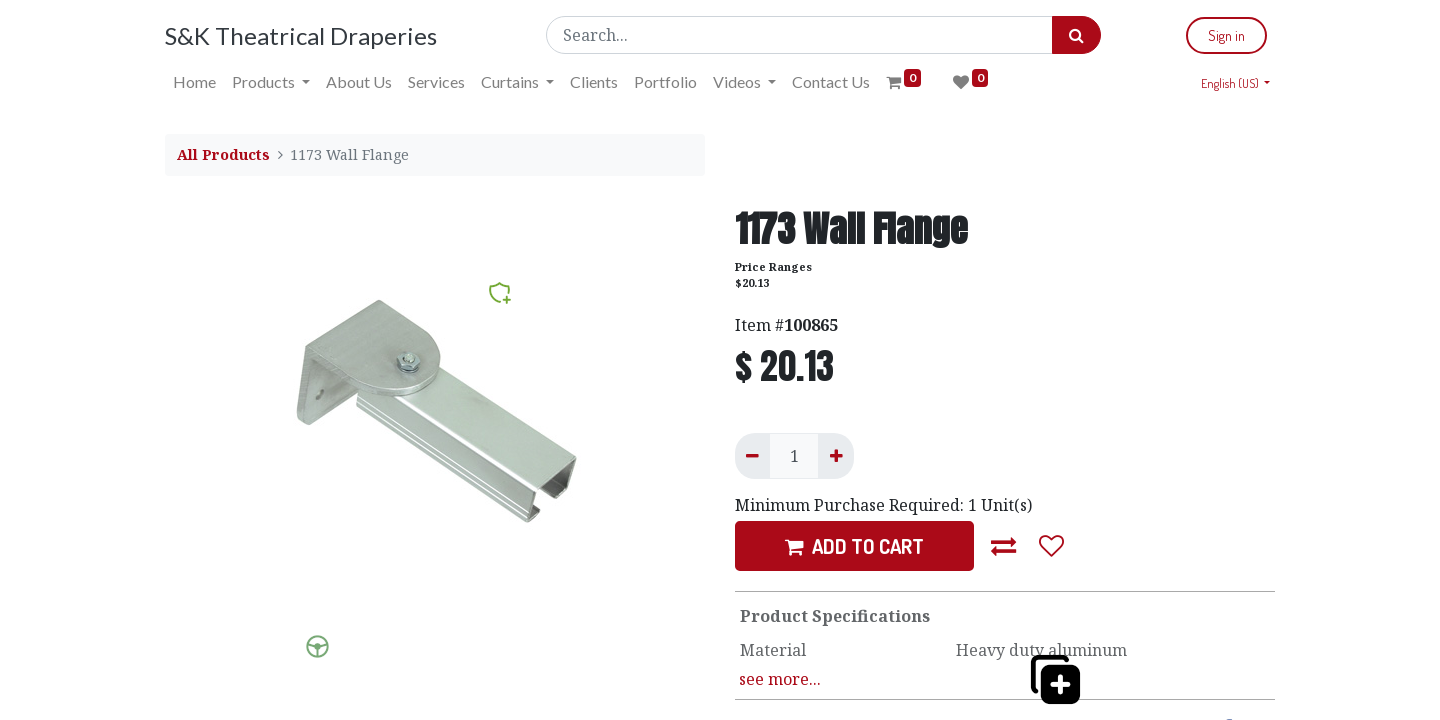  Describe the element at coordinates (499, 292) in the screenshot. I see `add new security protection` at that location.